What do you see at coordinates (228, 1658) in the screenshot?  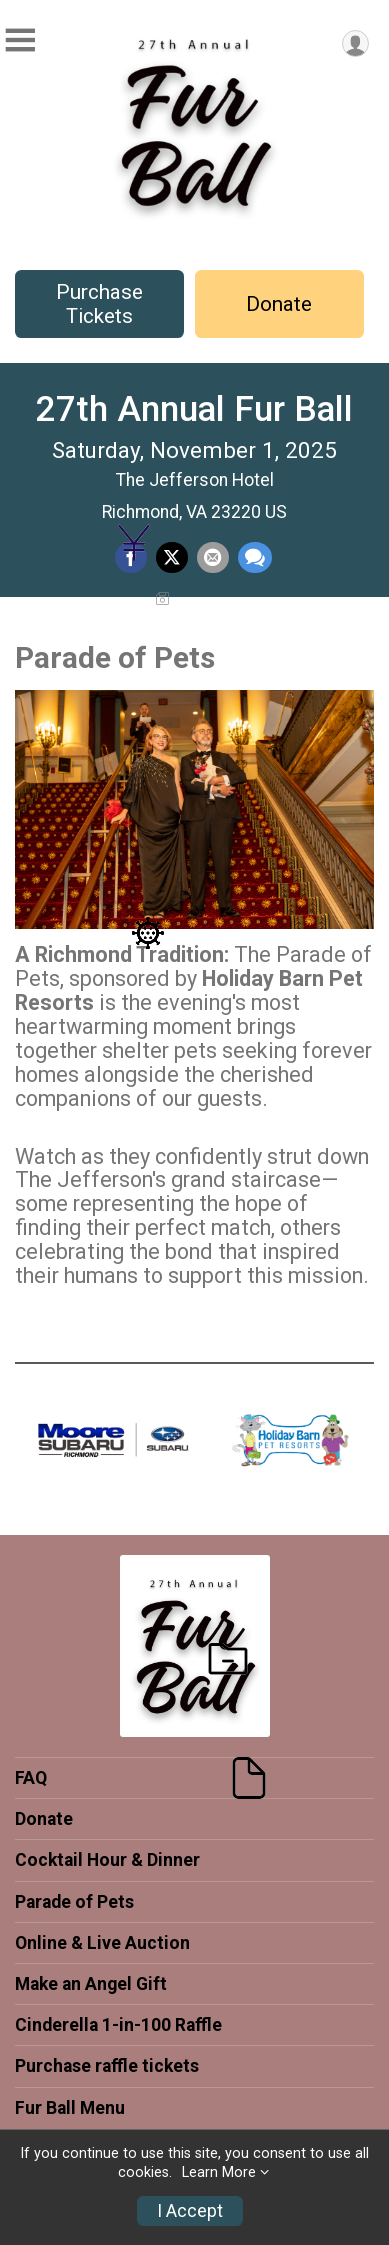 I see `remove a folder` at bounding box center [228, 1658].